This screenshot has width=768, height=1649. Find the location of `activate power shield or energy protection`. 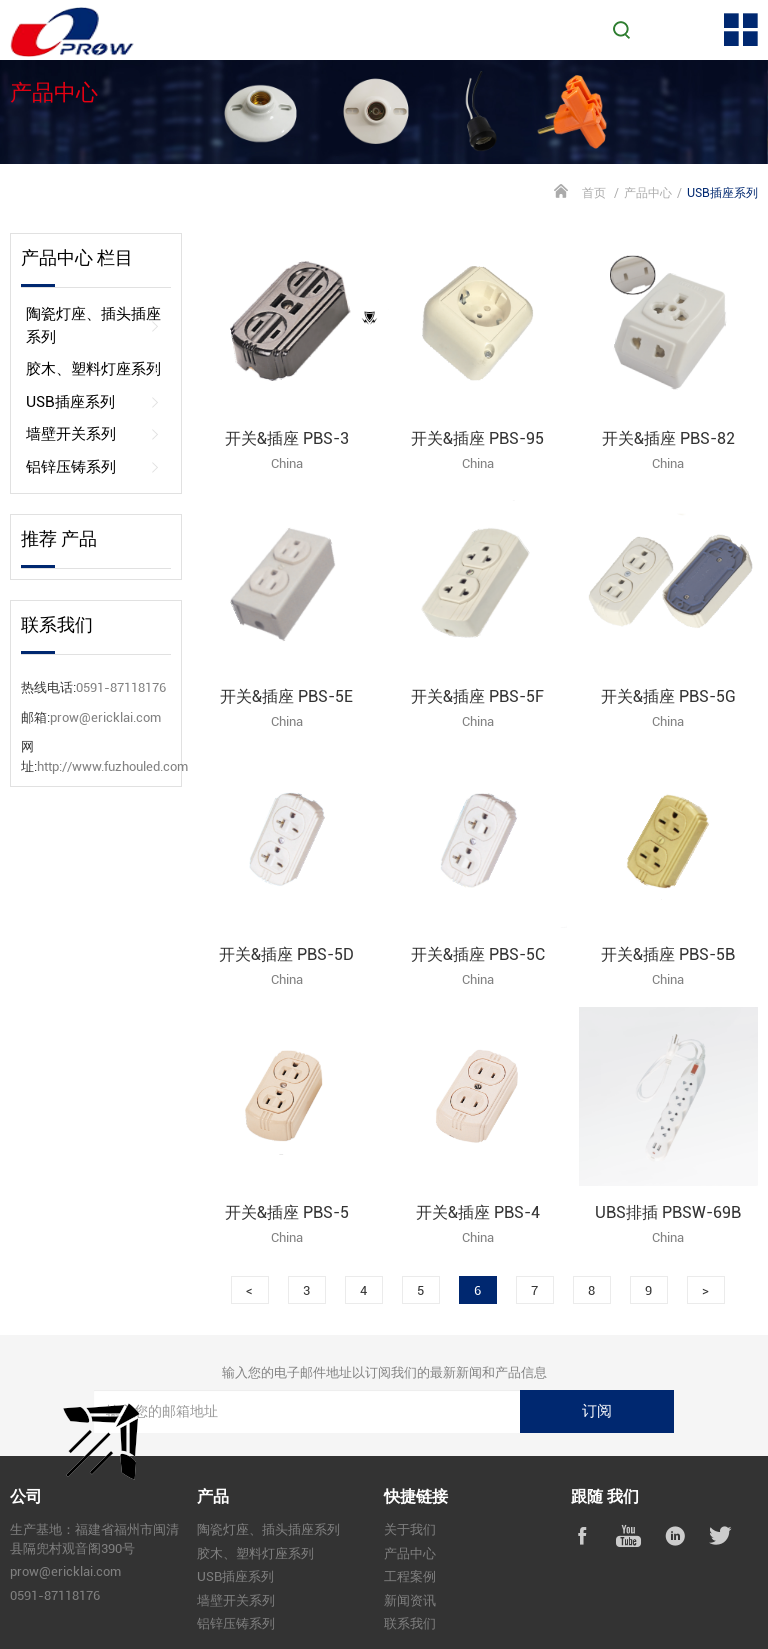

activate power shield or energy protection is located at coordinates (369, 317).